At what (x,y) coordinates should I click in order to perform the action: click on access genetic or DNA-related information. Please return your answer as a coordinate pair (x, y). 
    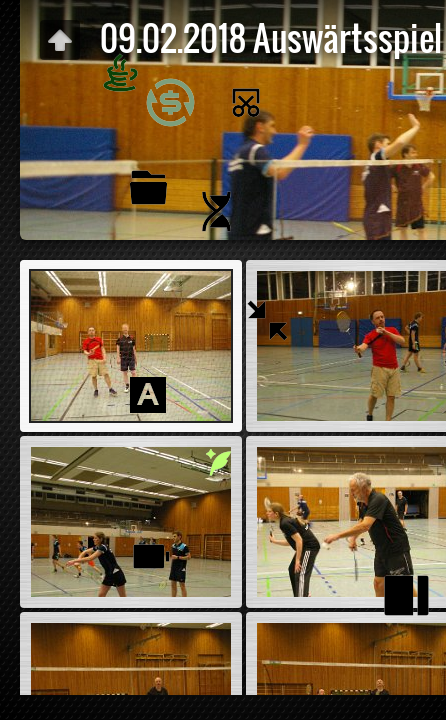
    Looking at the image, I should click on (216, 211).